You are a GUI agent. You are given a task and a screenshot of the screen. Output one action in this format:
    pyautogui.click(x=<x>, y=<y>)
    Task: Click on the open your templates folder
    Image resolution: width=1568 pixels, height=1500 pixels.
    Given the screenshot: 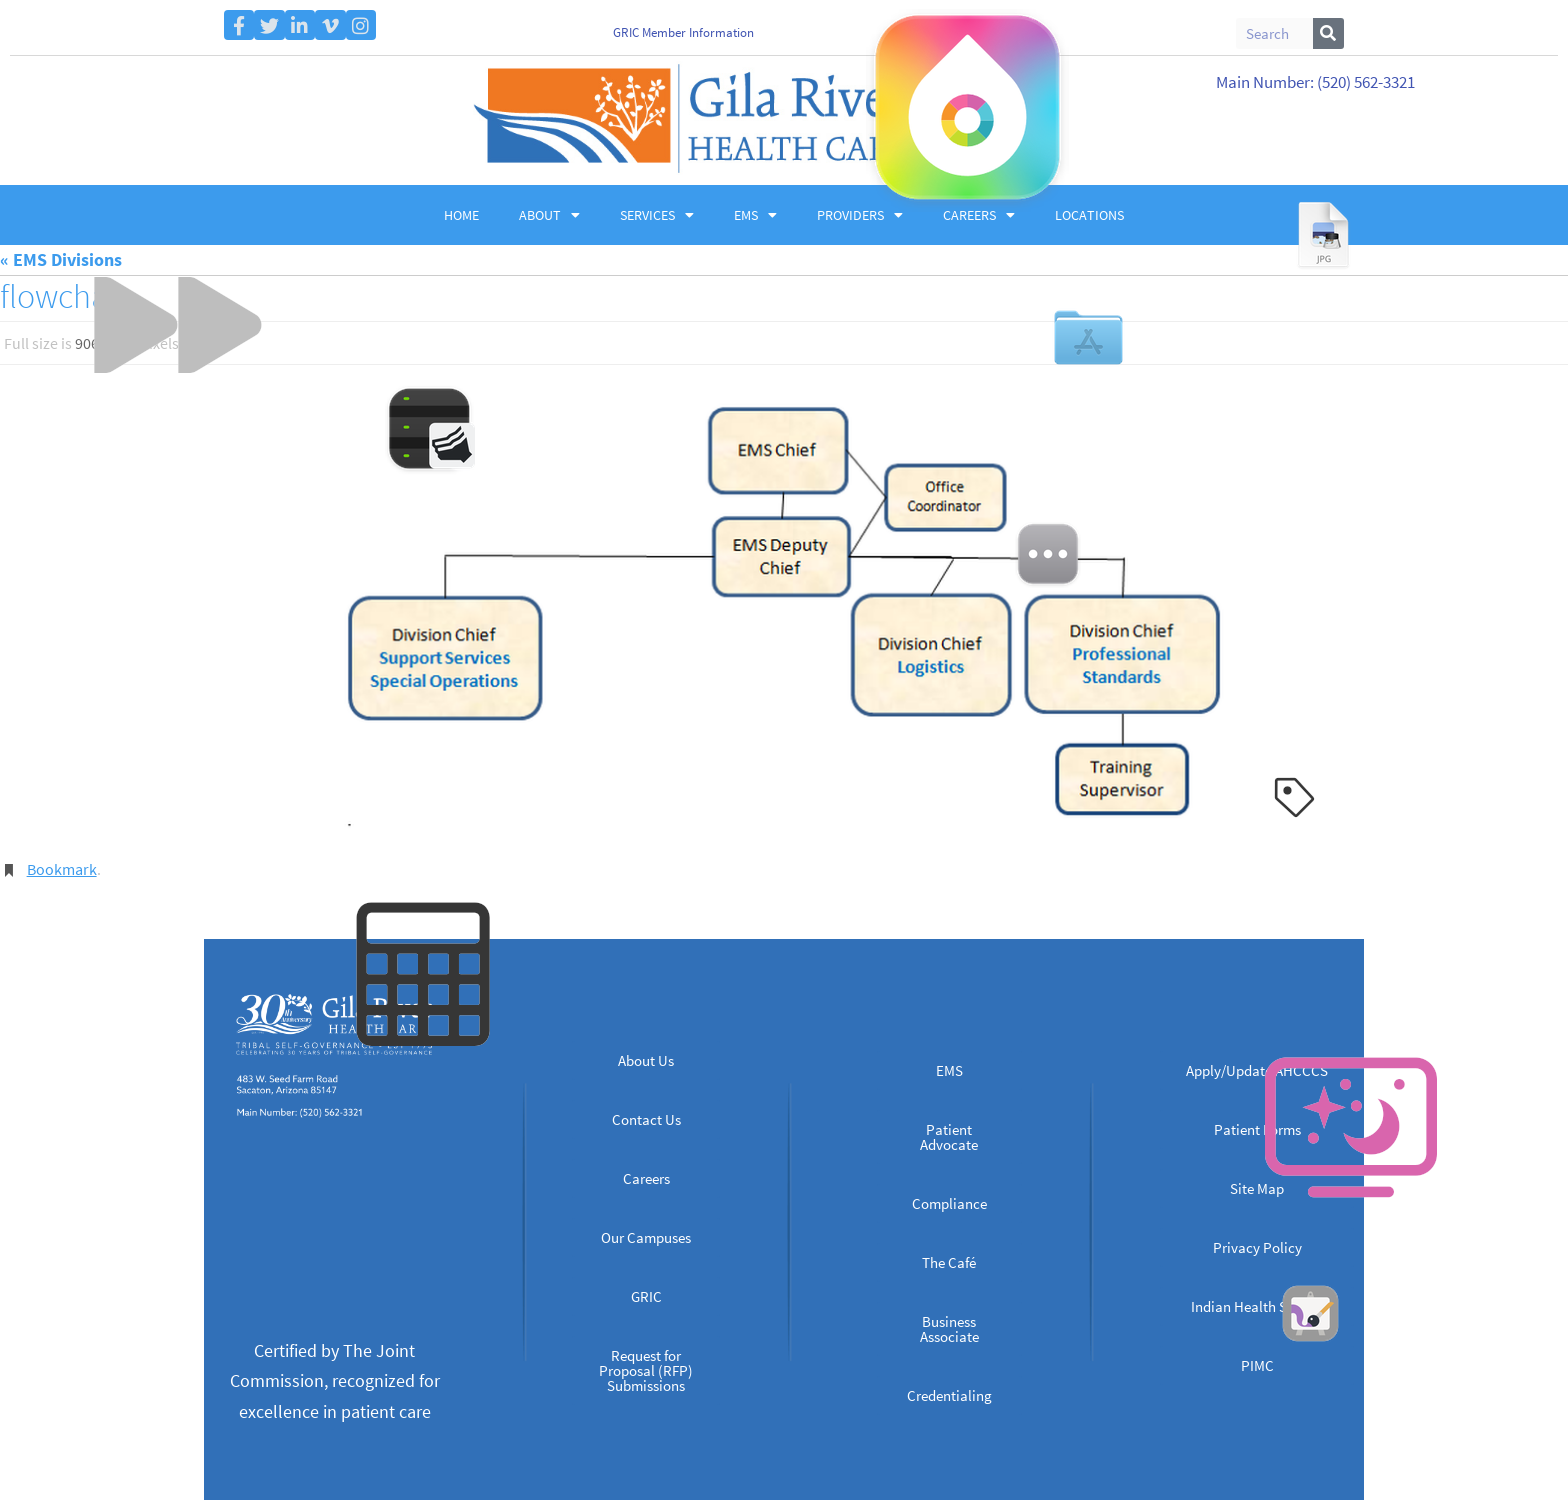 What is the action you would take?
    pyautogui.click(x=1088, y=337)
    